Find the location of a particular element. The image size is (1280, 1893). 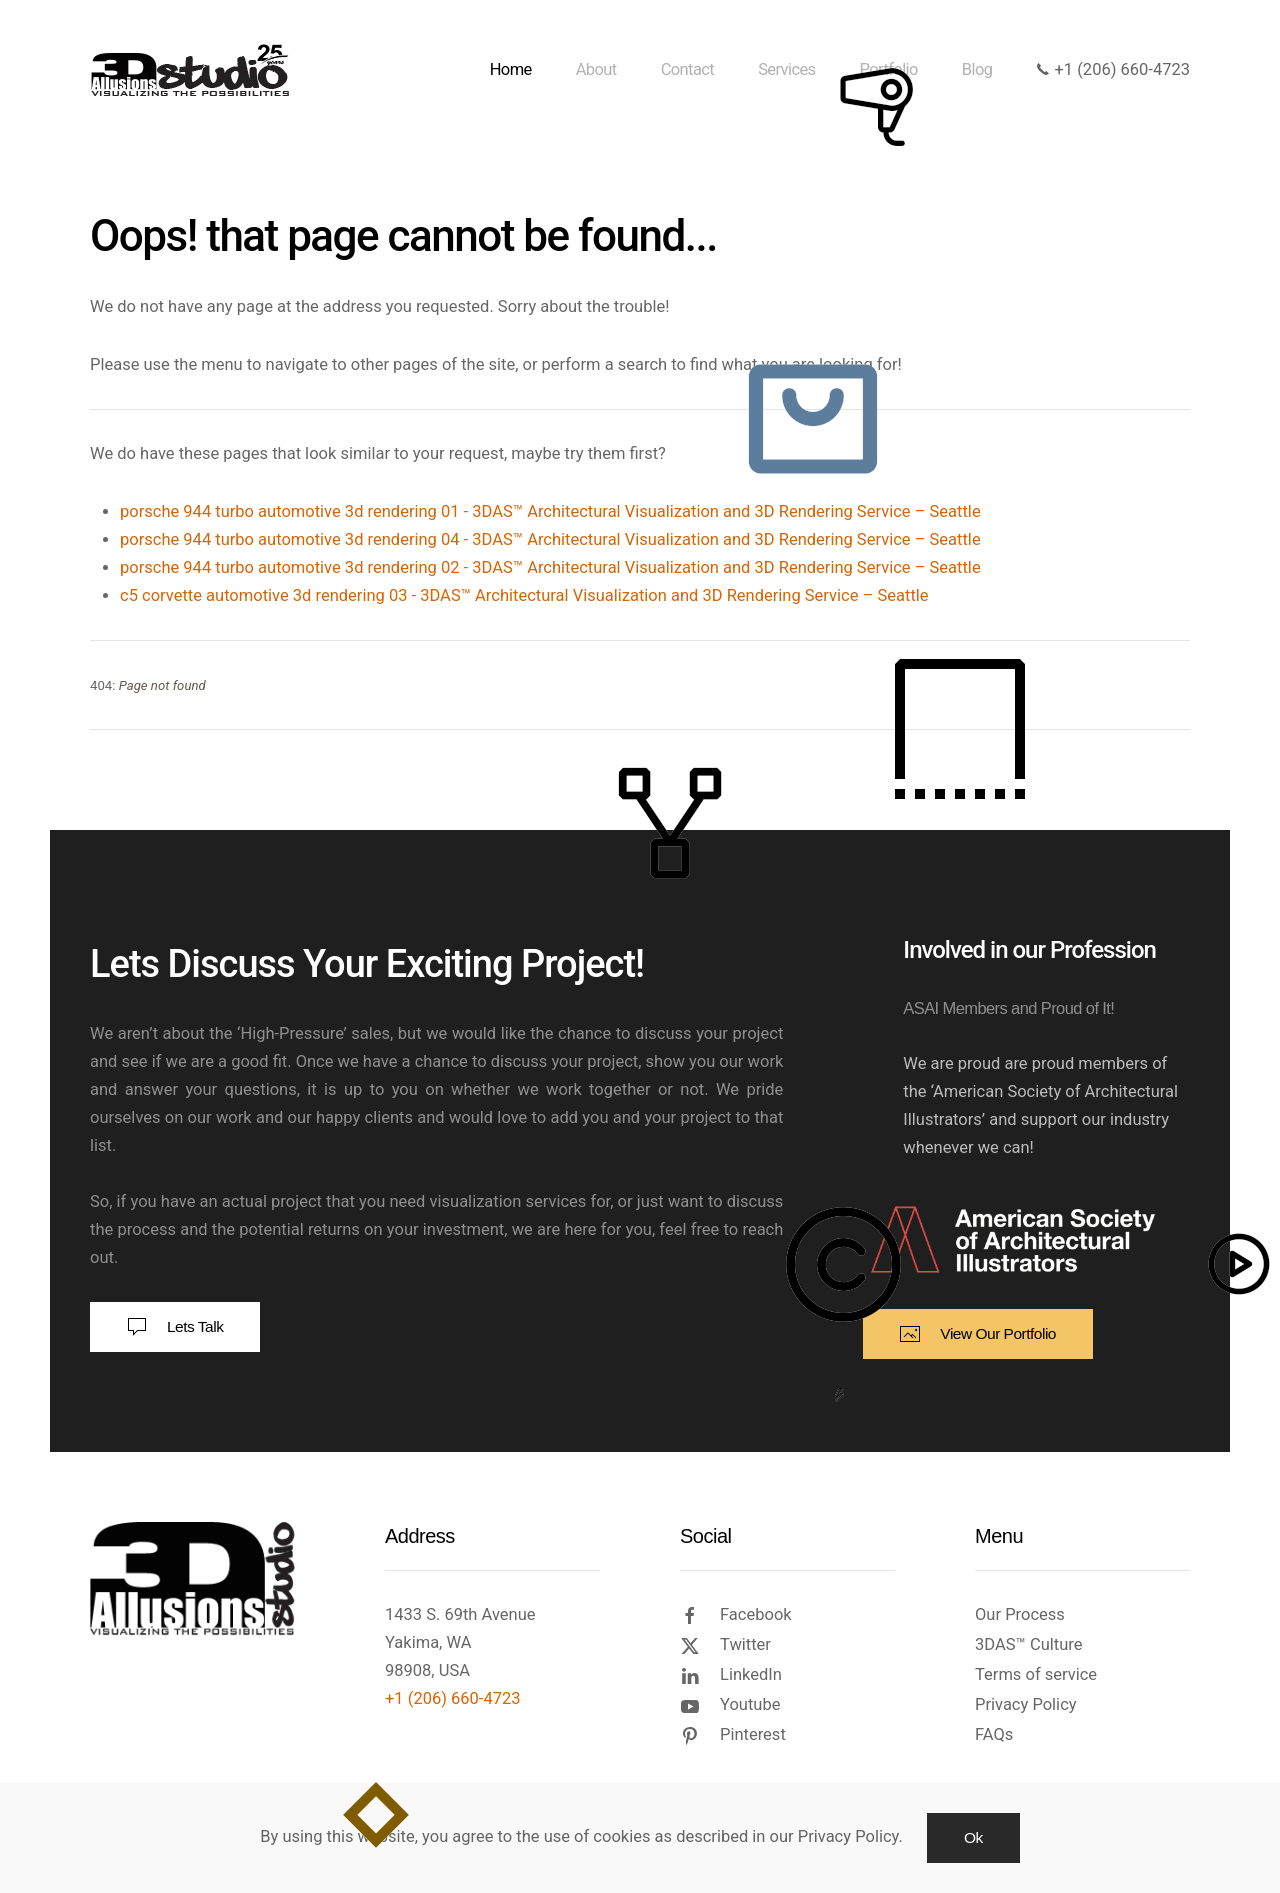

view your shopping bag is located at coordinates (813, 419).